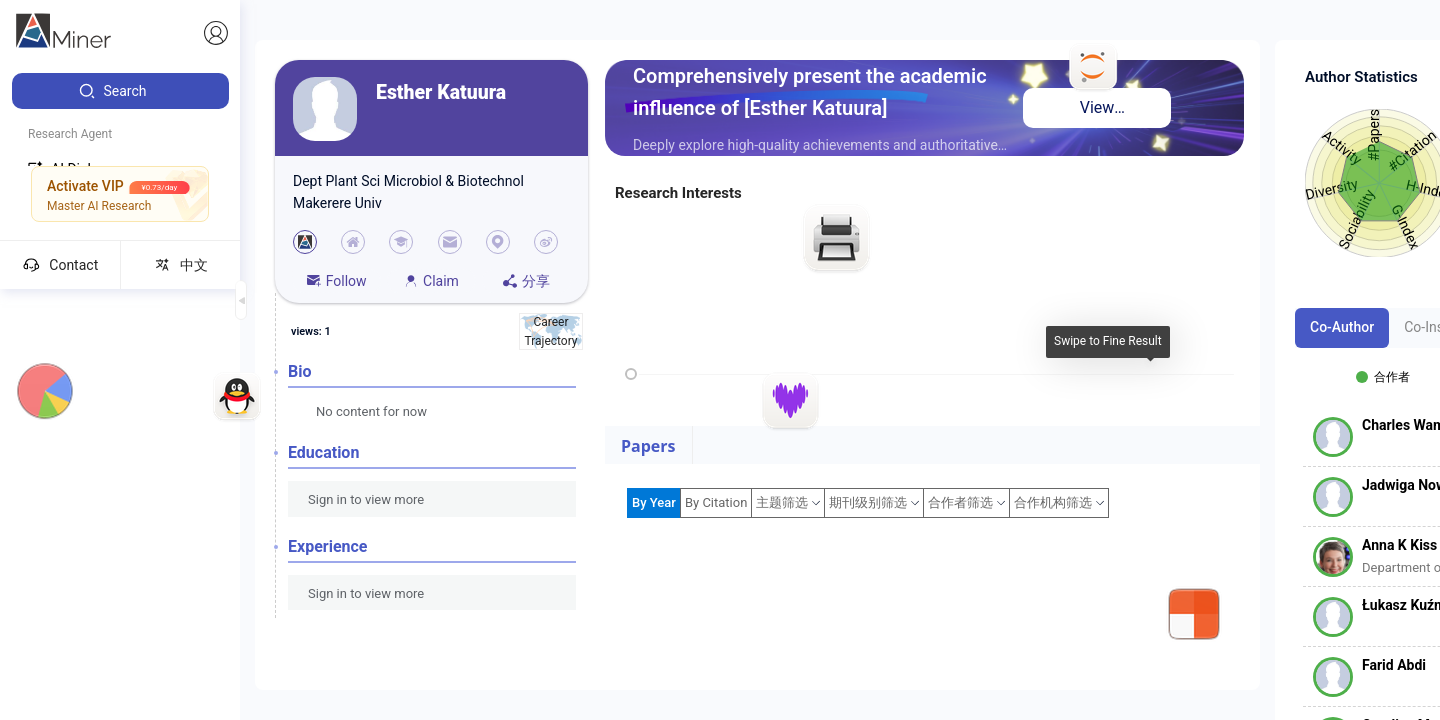 The image size is (1440, 720). What do you see at coordinates (1194, 614) in the screenshot?
I see `switch to the bottom-left workspace` at bounding box center [1194, 614].